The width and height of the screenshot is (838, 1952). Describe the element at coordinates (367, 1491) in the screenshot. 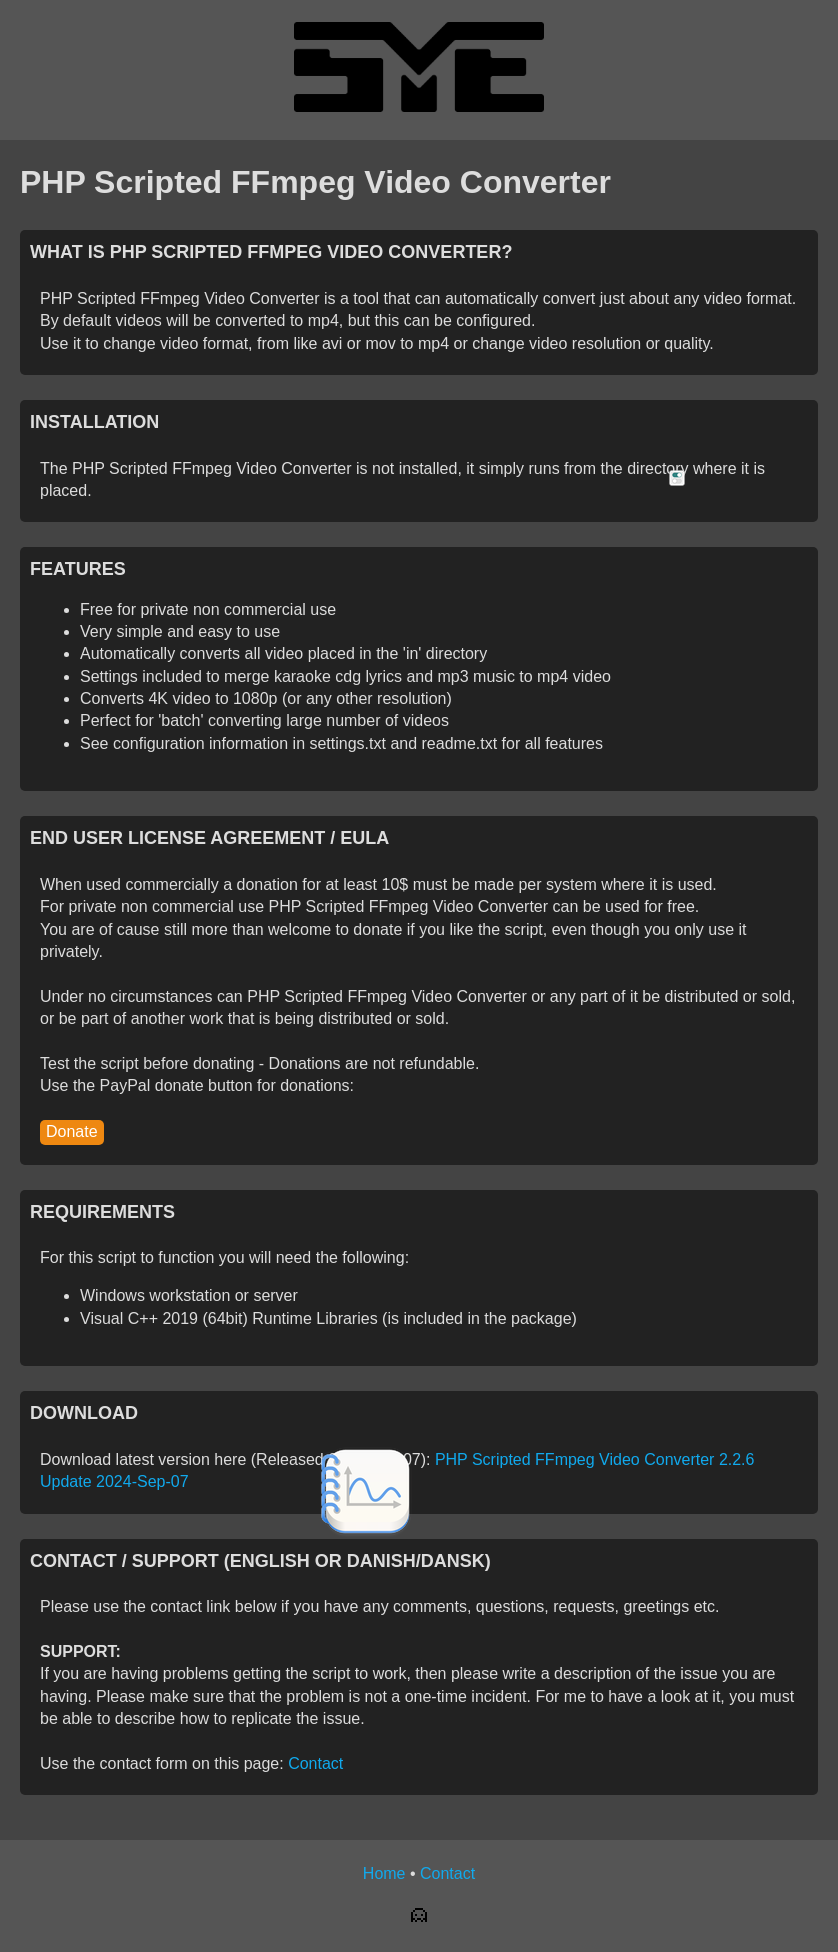

I see `open Graphs app for data visualization` at that location.